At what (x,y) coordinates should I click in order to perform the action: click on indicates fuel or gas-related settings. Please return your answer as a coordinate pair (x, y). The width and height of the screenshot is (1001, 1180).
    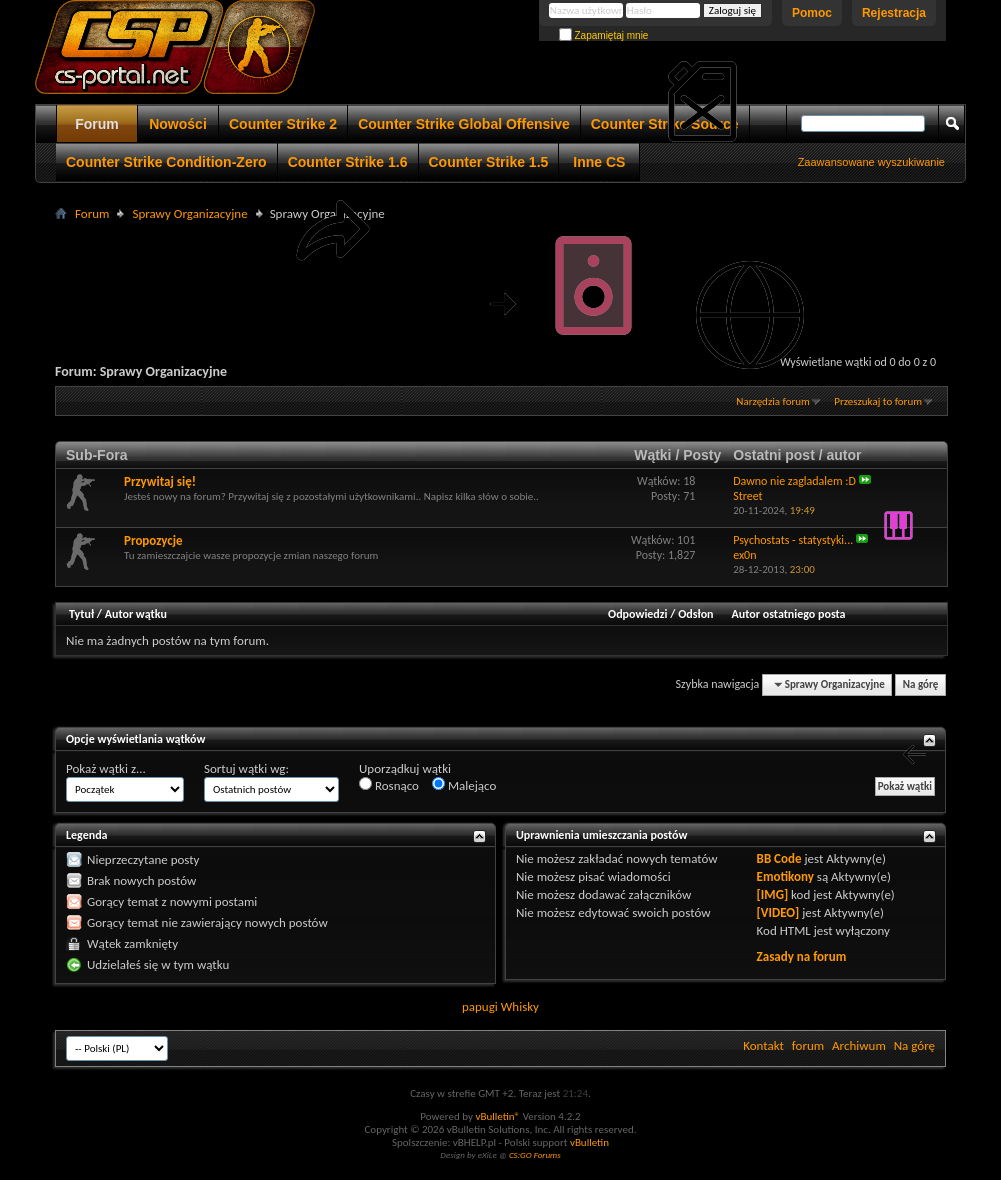
    Looking at the image, I should click on (702, 101).